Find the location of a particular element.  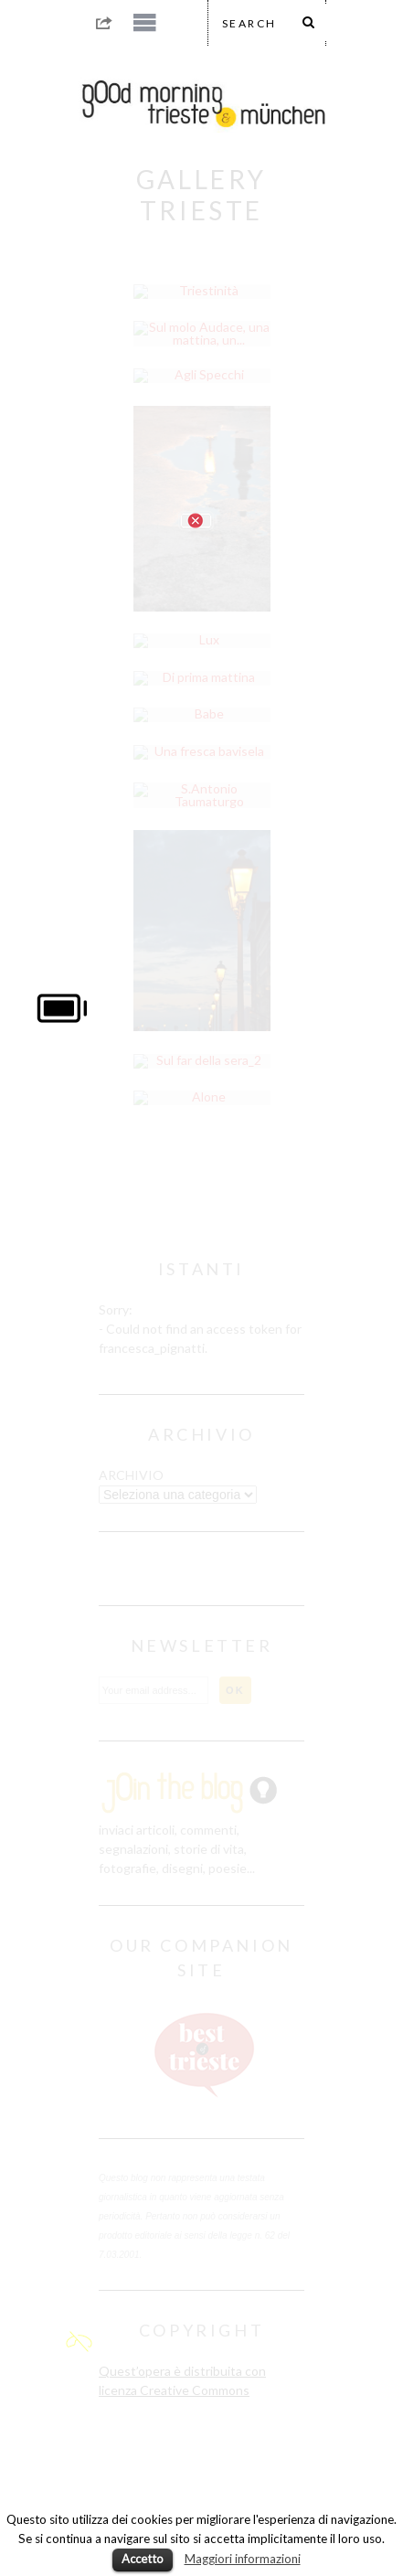

indicates battery not detected or missing is located at coordinates (197, 520).